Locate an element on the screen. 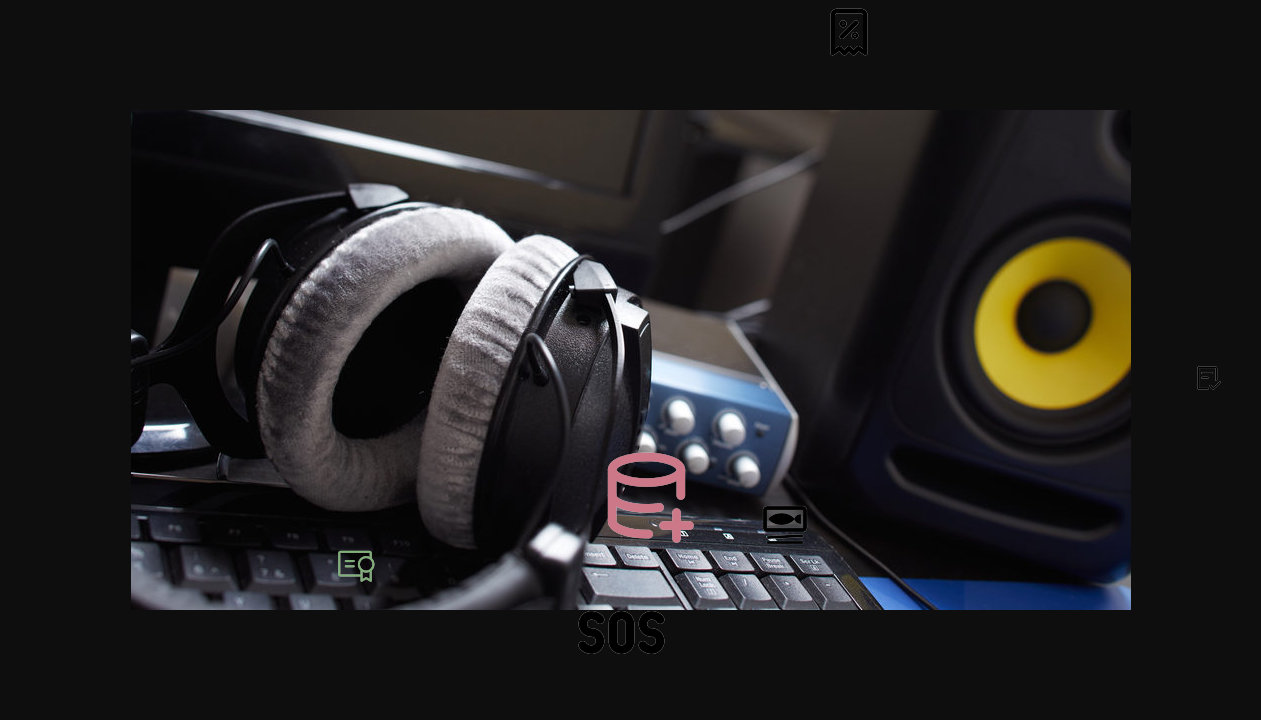  add a new database is located at coordinates (646, 495).